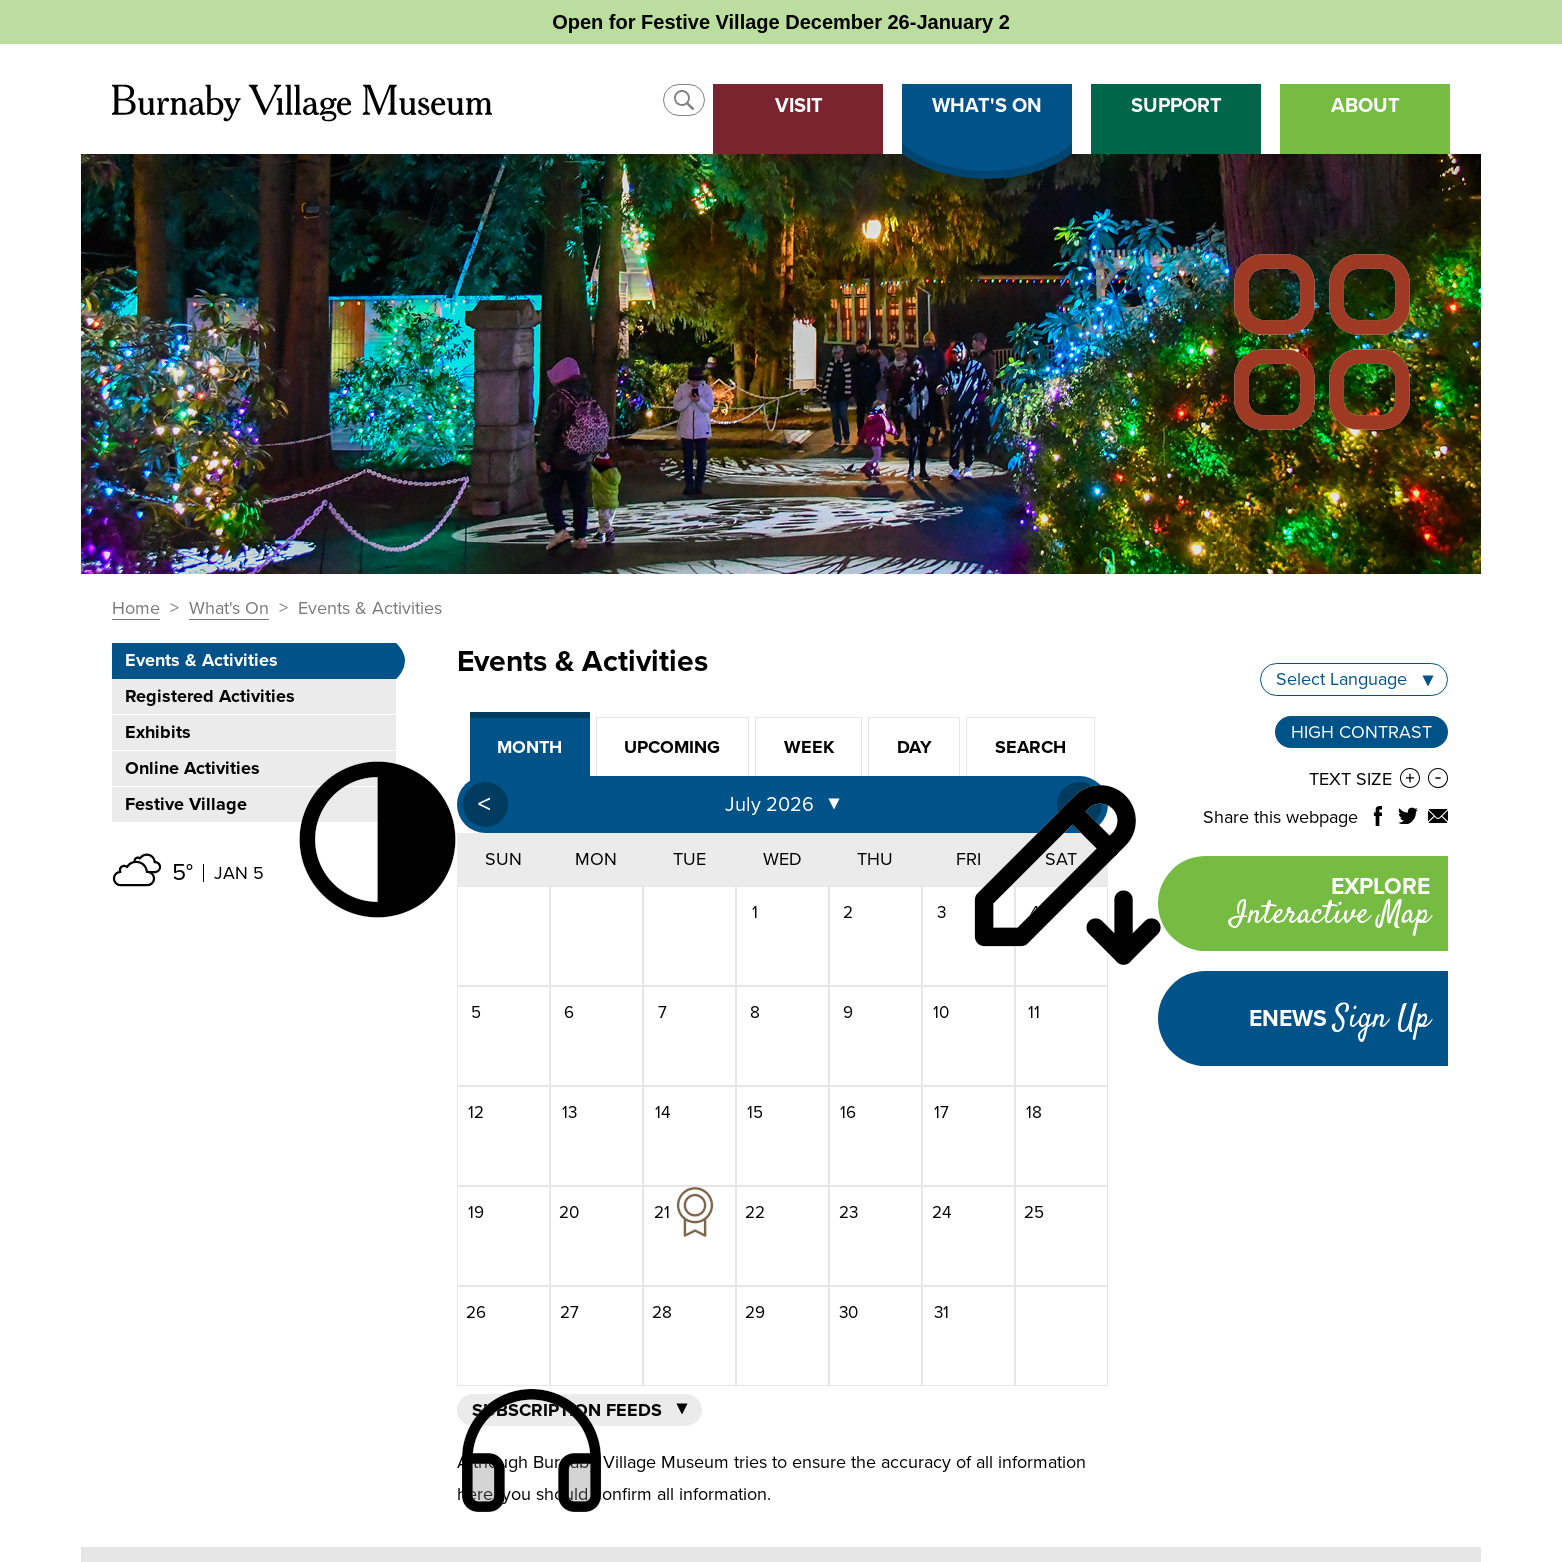 The width and height of the screenshot is (1562, 1562). What do you see at coordinates (1058, 862) in the screenshot?
I see `save or submit written content` at bounding box center [1058, 862].